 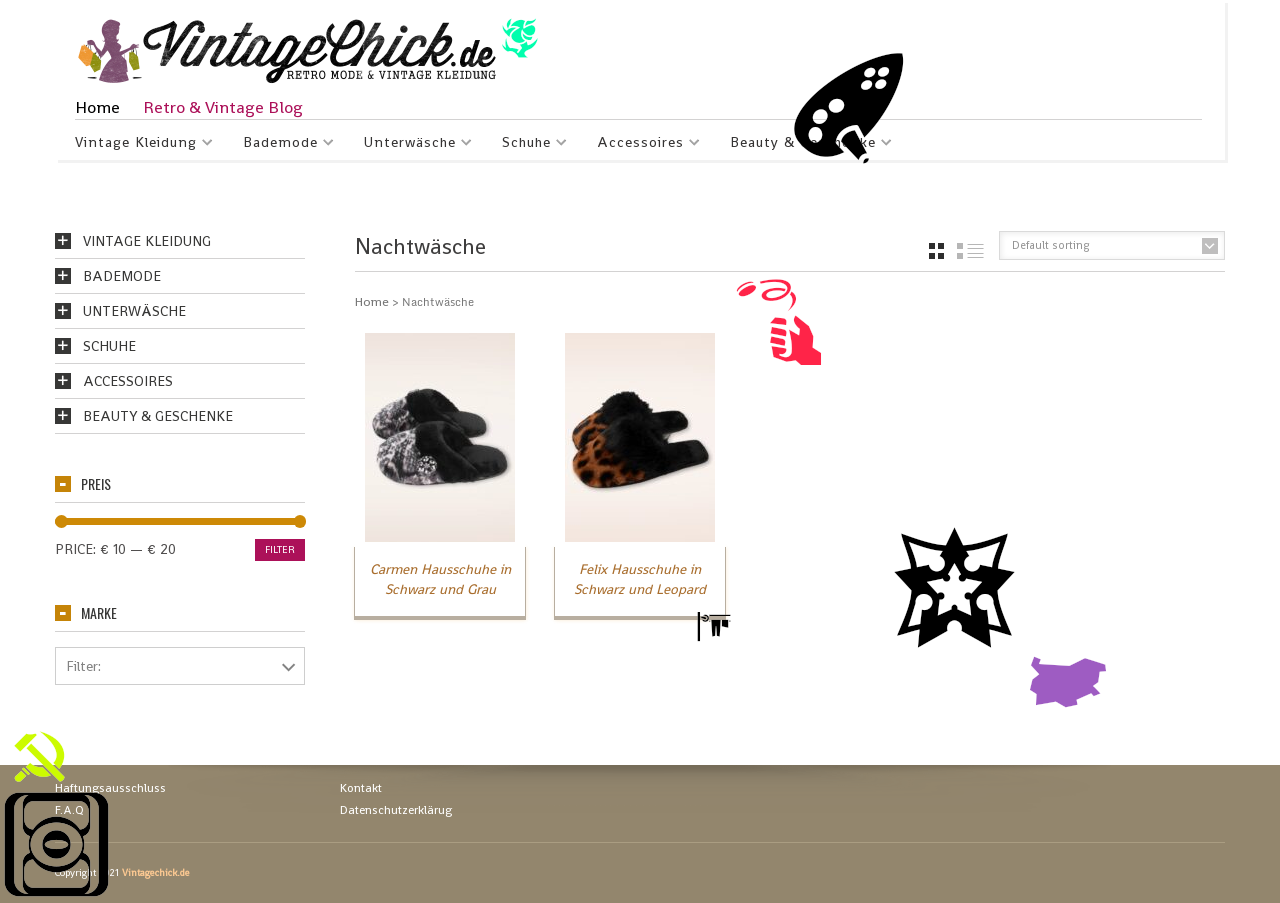 I want to click on indicates a cursed or corrupted plant item, so click(x=521, y=38).